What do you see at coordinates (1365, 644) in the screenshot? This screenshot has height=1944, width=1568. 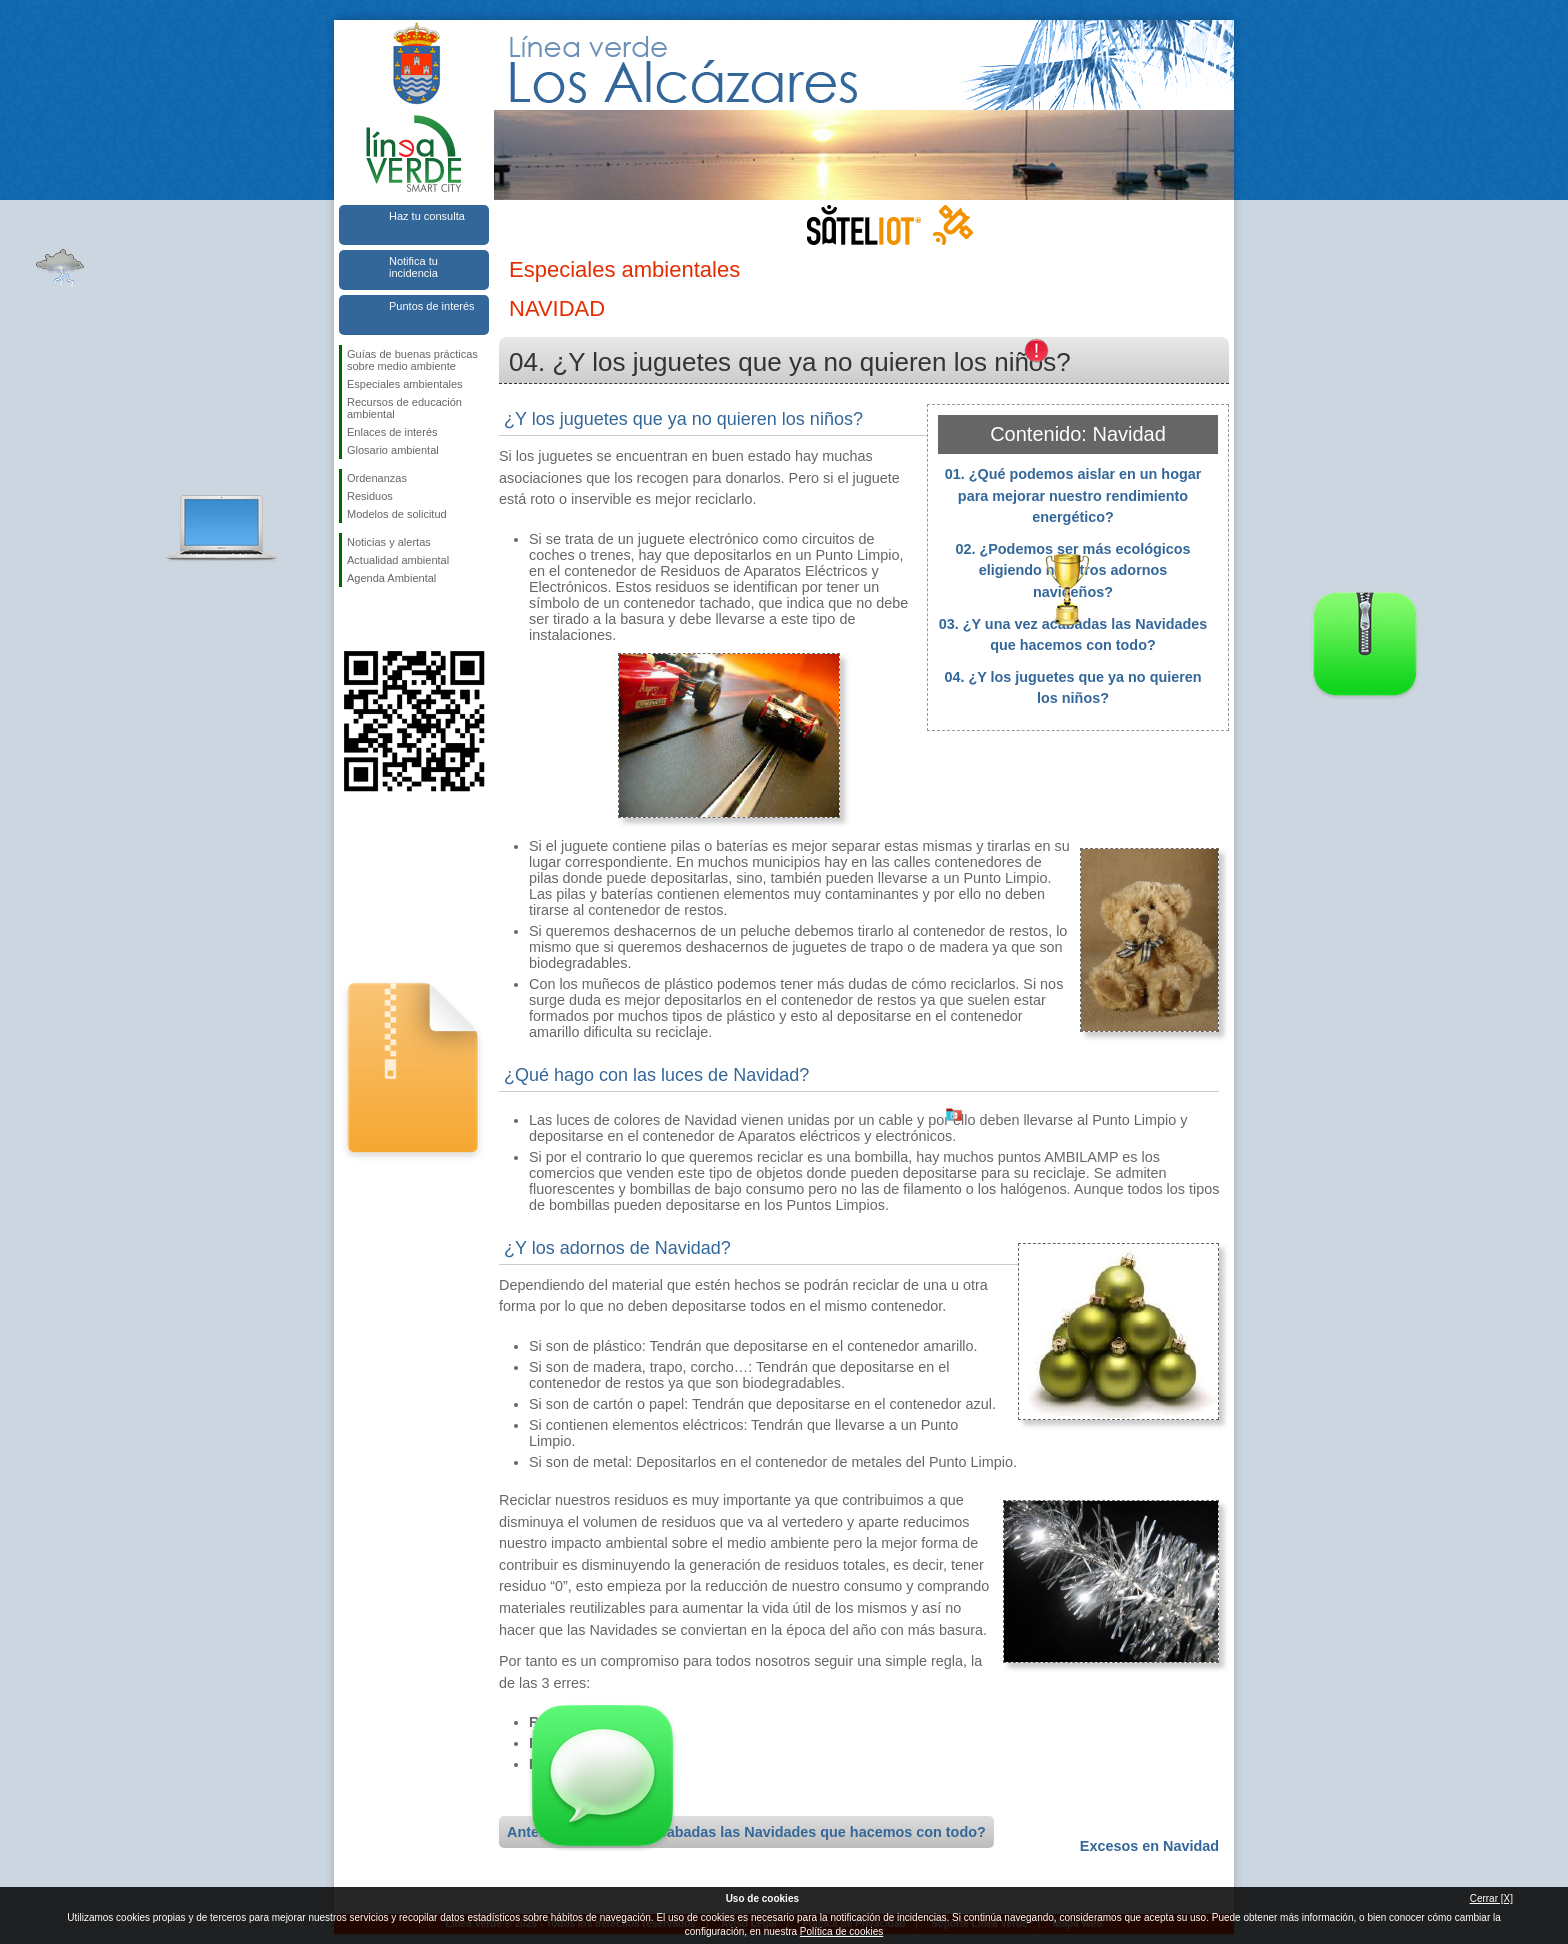 I see `open archive utility to compress or extract files` at bounding box center [1365, 644].